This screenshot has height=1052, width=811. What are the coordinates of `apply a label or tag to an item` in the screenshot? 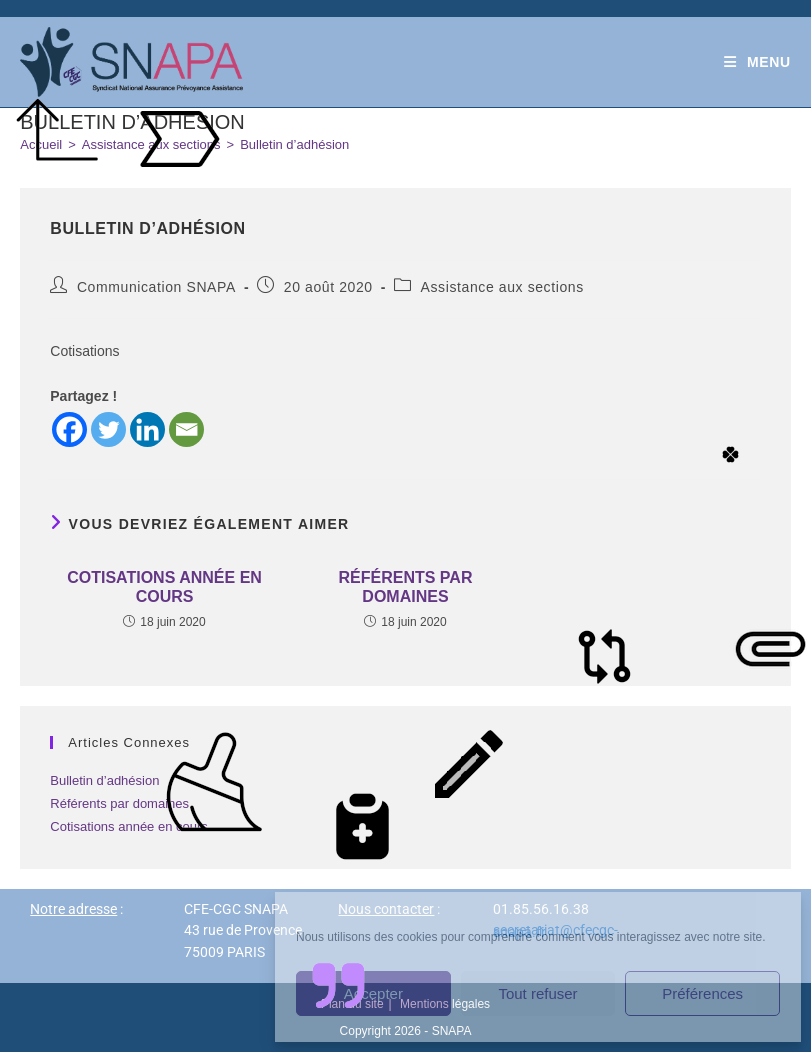 It's located at (177, 139).